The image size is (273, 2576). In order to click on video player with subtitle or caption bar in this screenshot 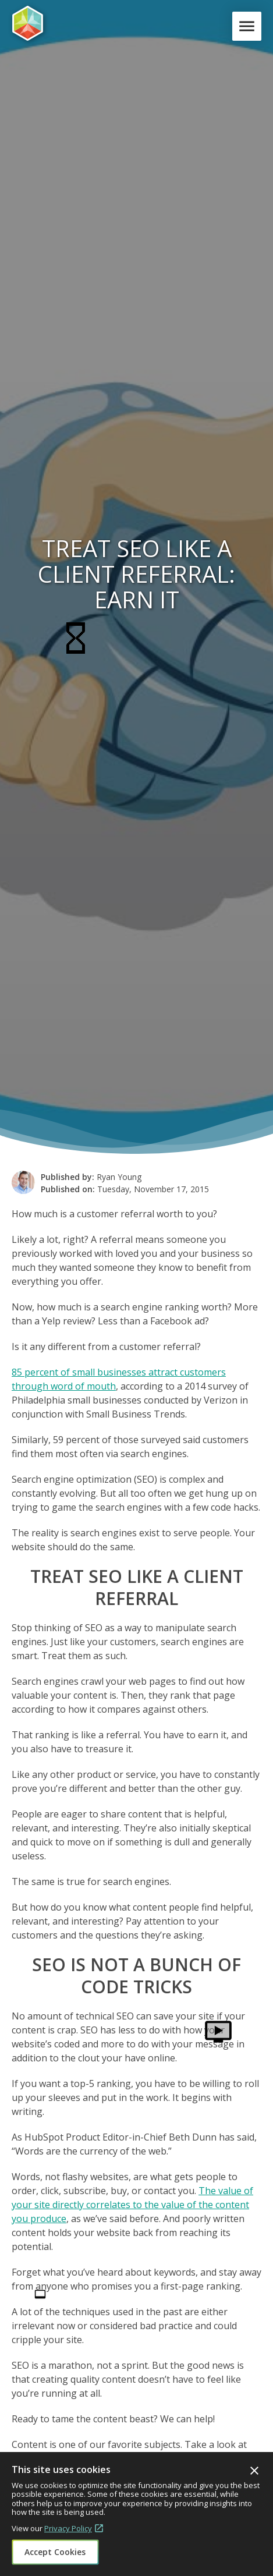, I will do `click(40, 2294)`.